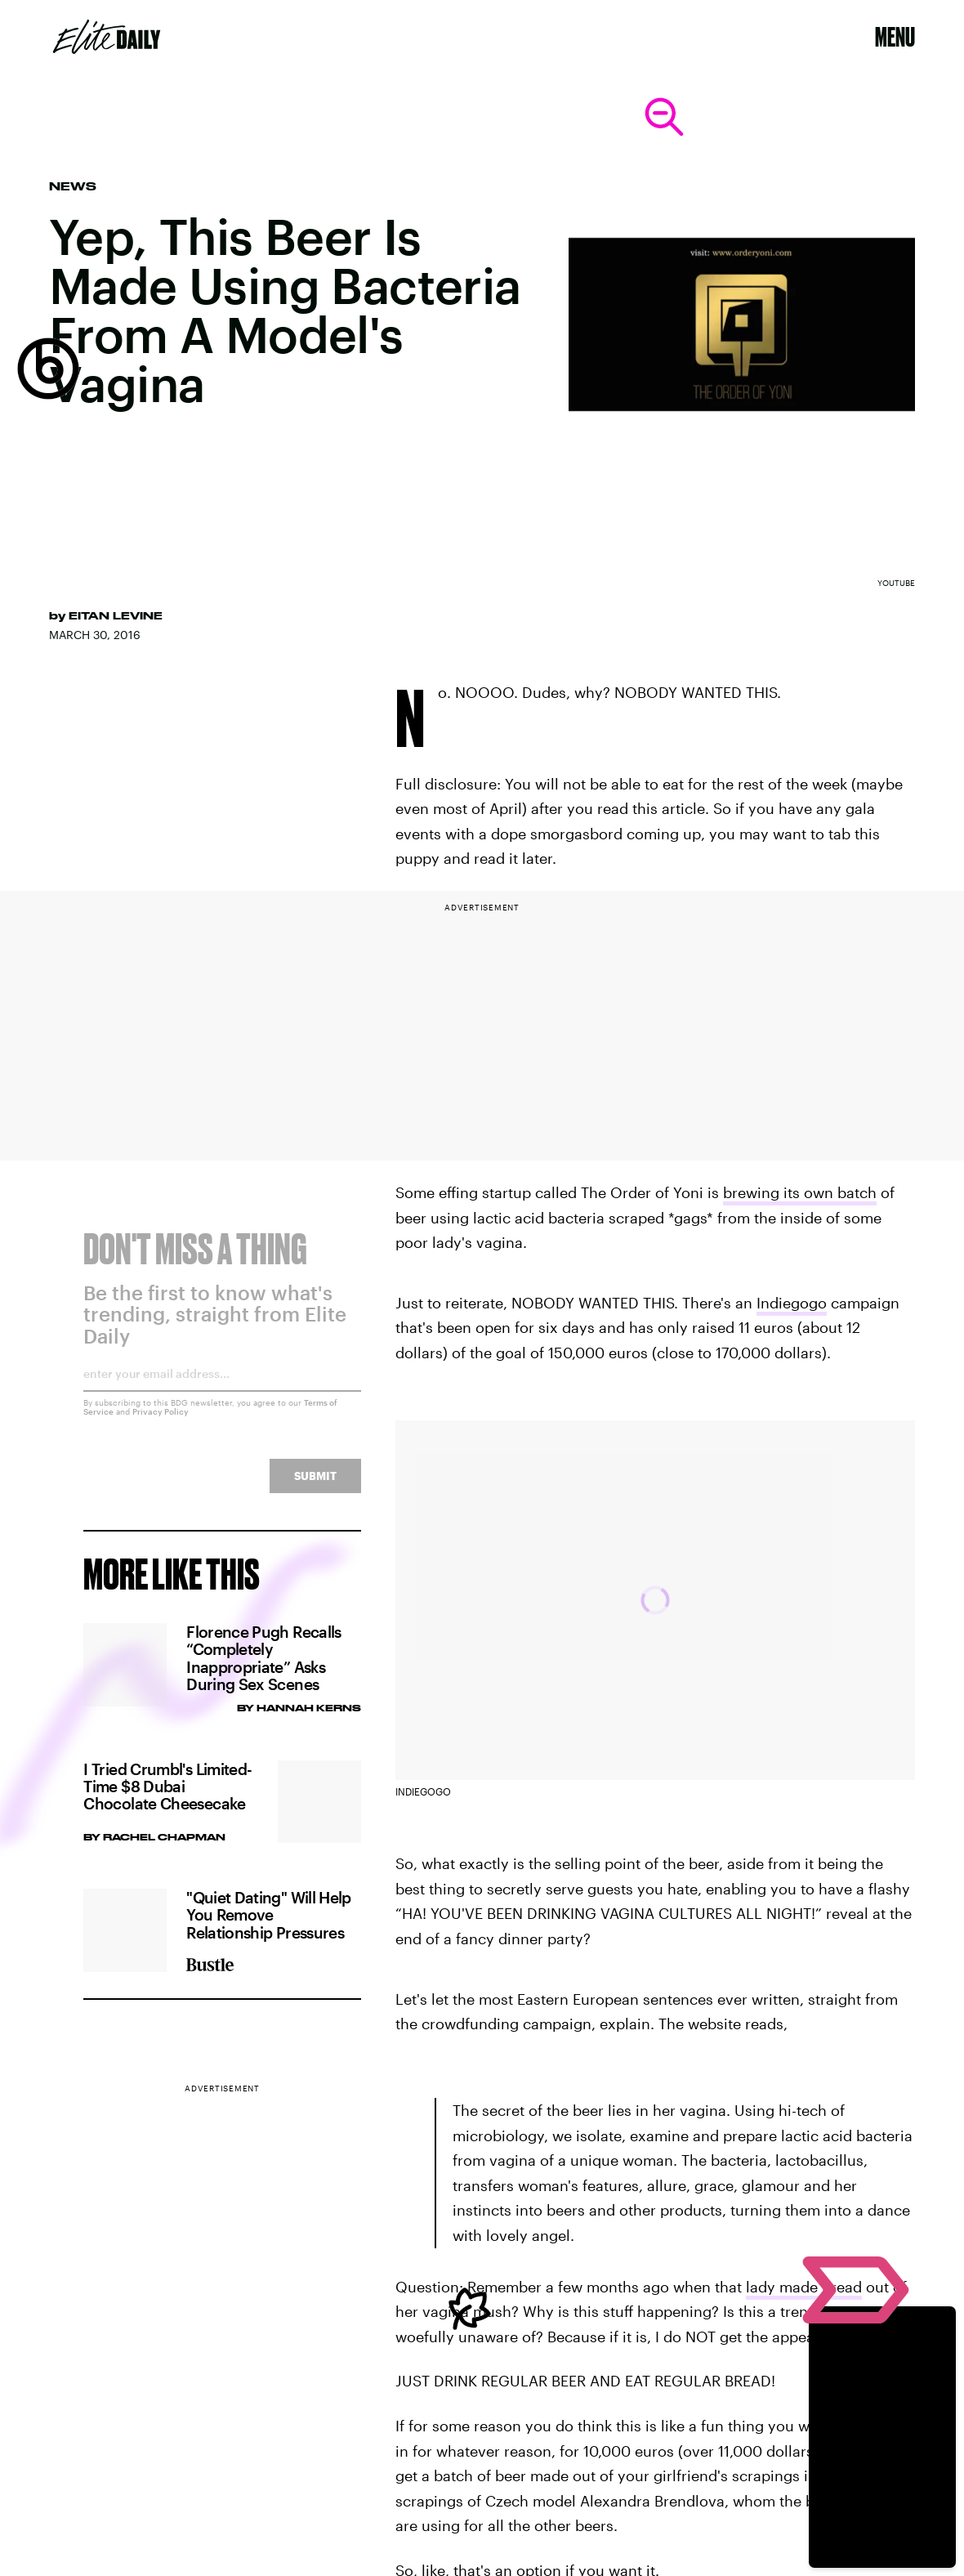 This screenshot has width=964, height=2576. What do you see at coordinates (664, 117) in the screenshot?
I see `zoom out to see more content` at bounding box center [664, 117].